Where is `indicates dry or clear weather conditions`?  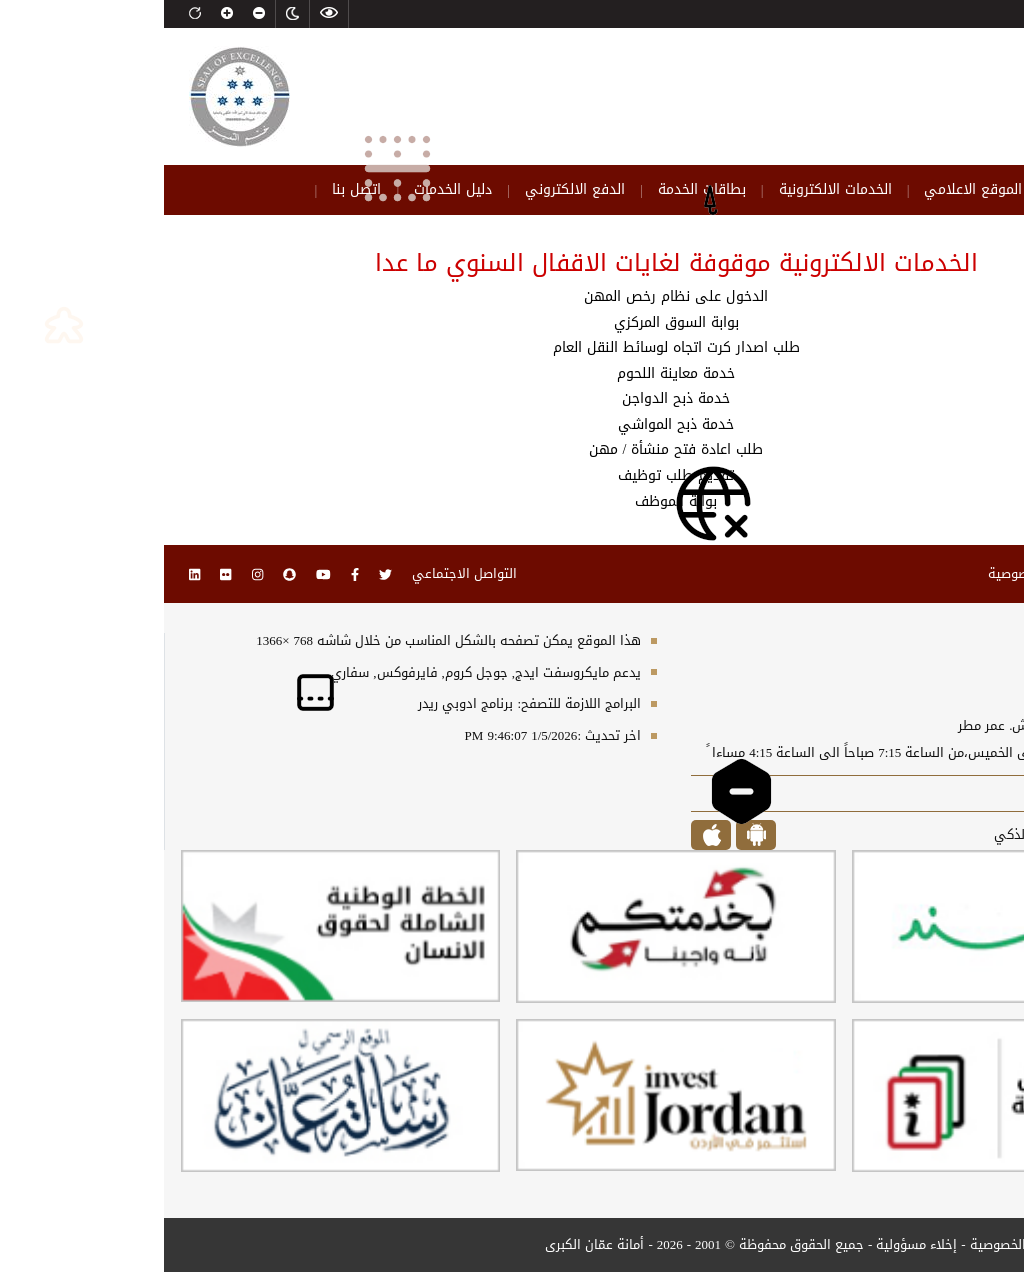 indicates dry or clear weather conditions is located at coordinates (710, 200).